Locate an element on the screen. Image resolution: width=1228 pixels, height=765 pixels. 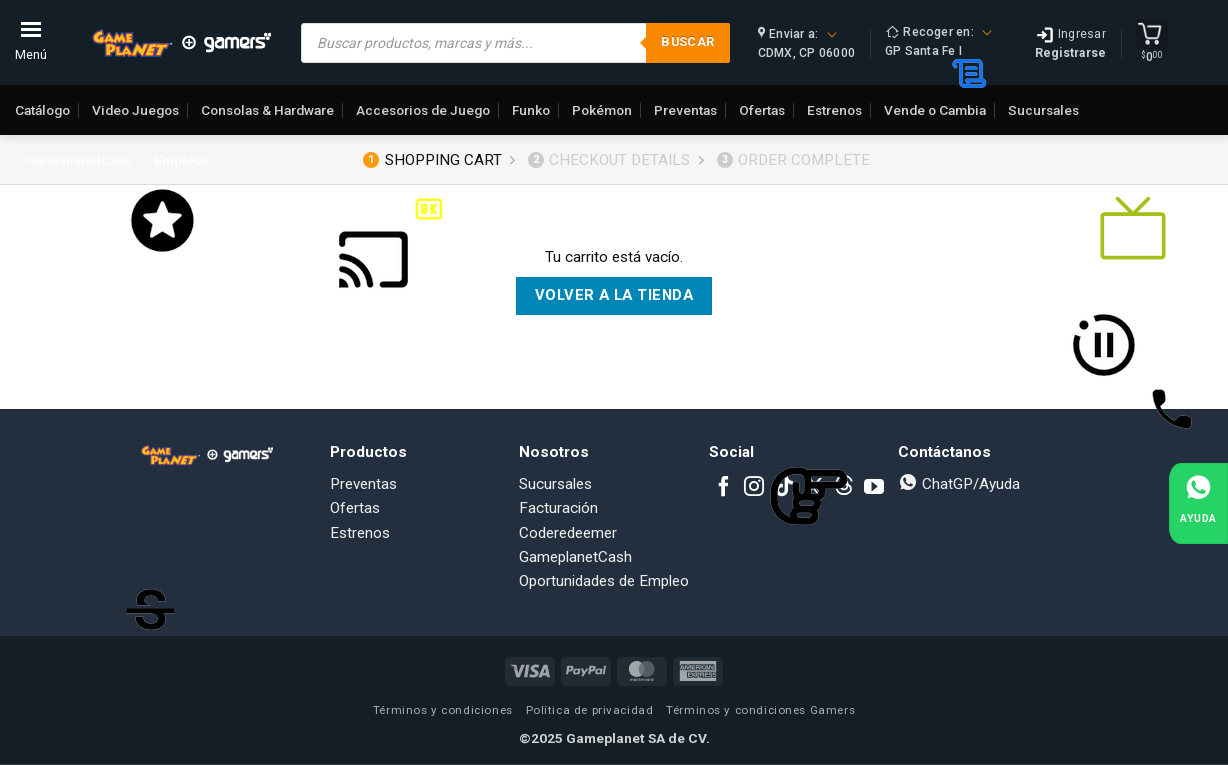
access tv or video streaming content is located at coordinates (1133, 232).